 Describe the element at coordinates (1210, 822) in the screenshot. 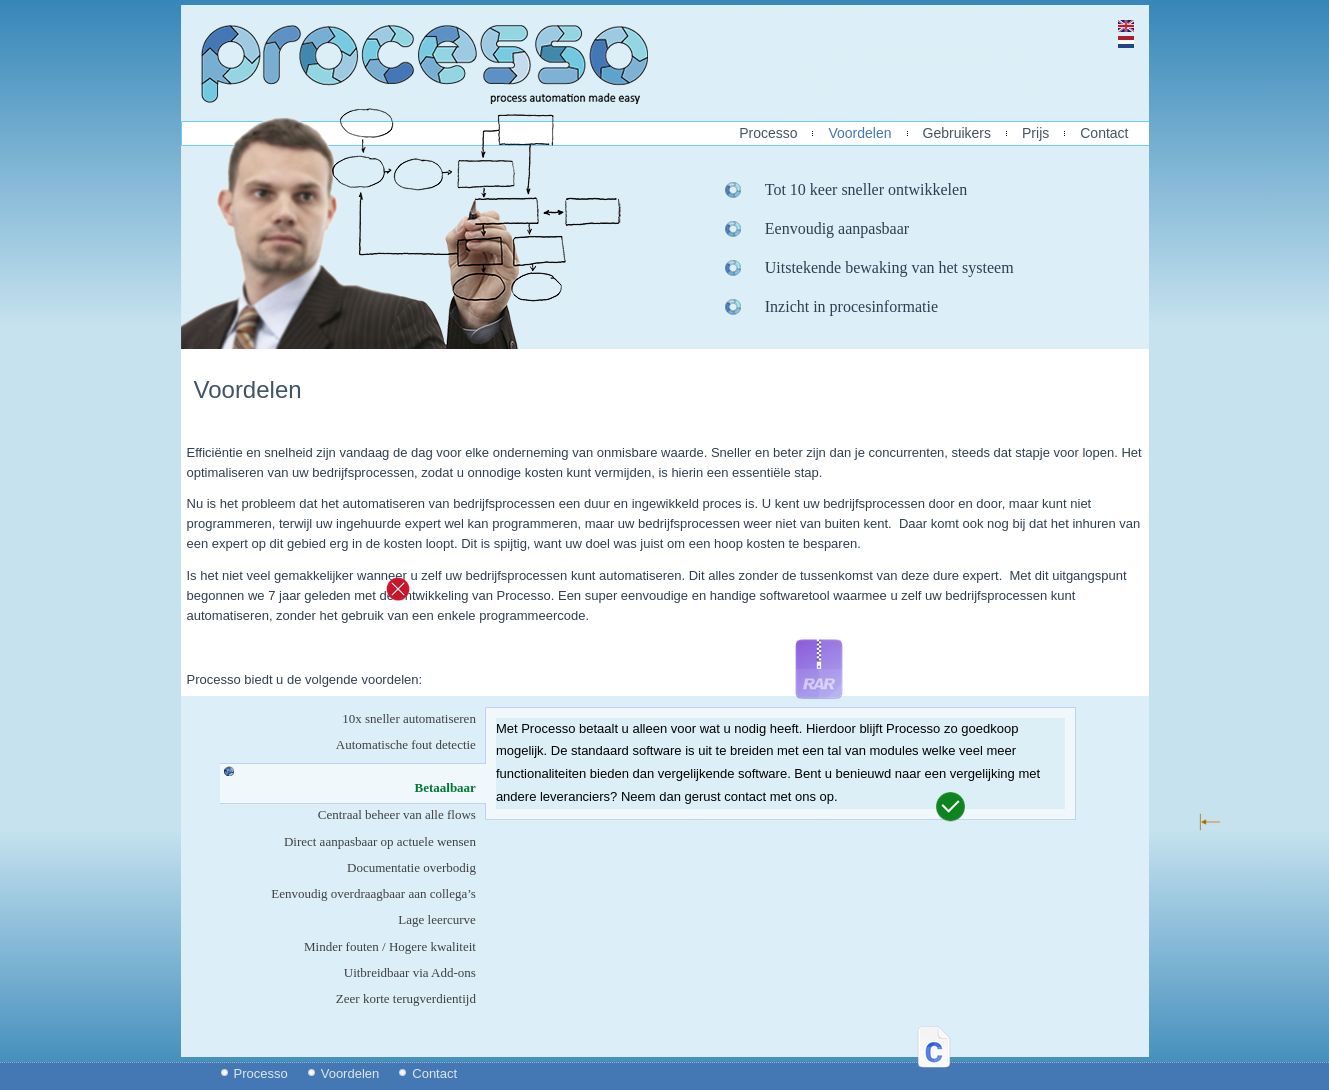

I see `go to the first item in a list or sequence` at that location.